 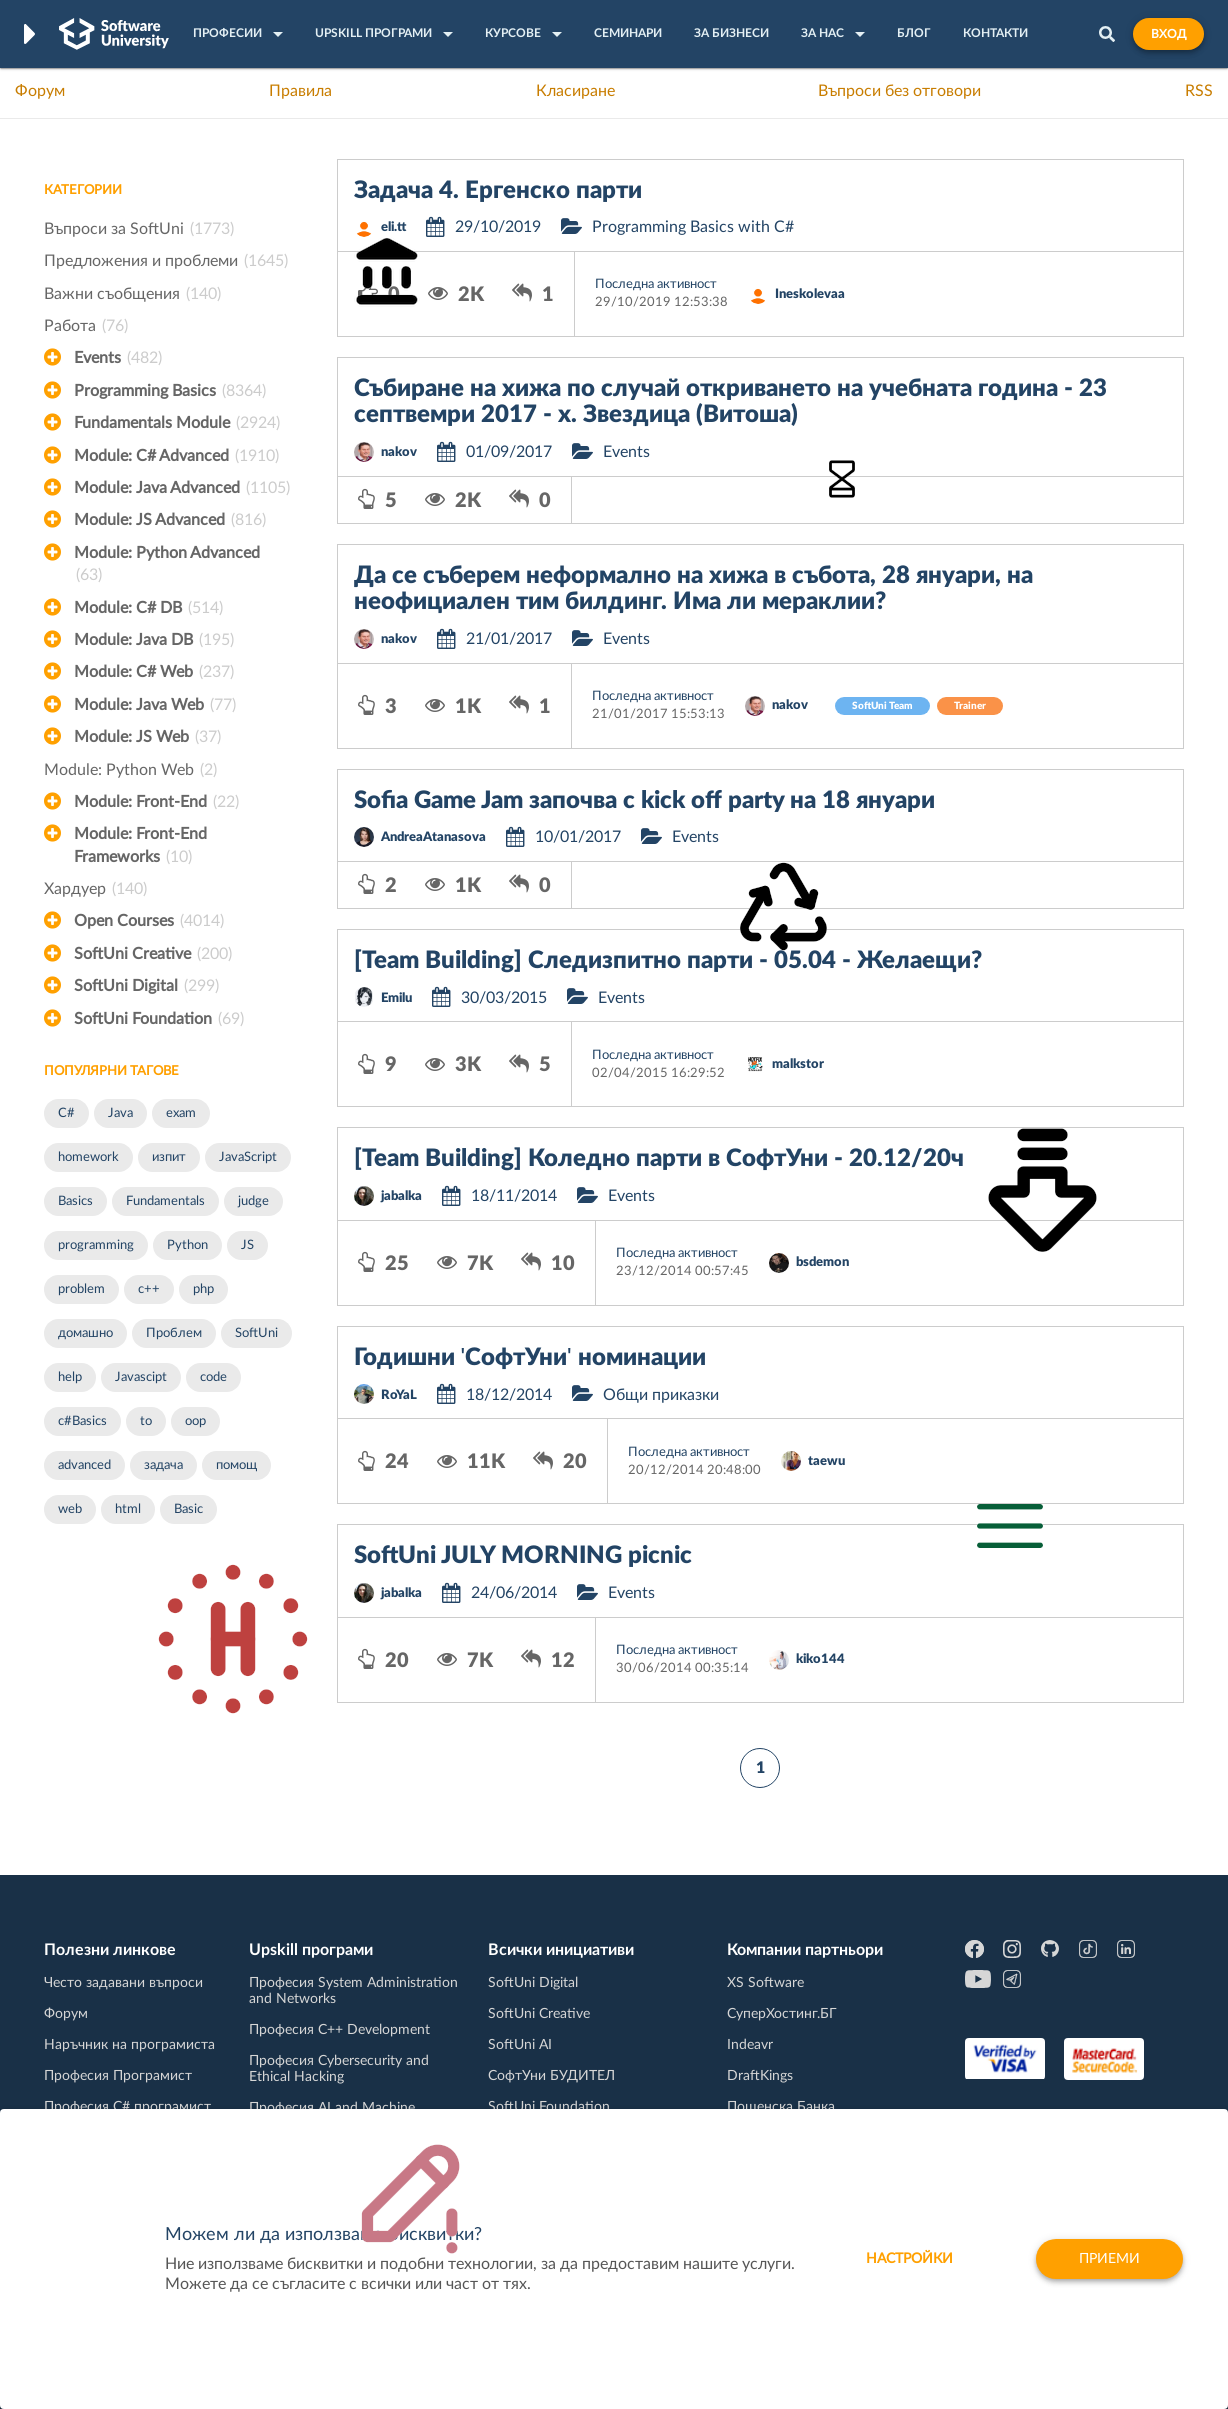 What do you see at coordinates (1042, 1191) in the screenshot?
I see `download all items in queue` at bounding box center [1042, 1191].